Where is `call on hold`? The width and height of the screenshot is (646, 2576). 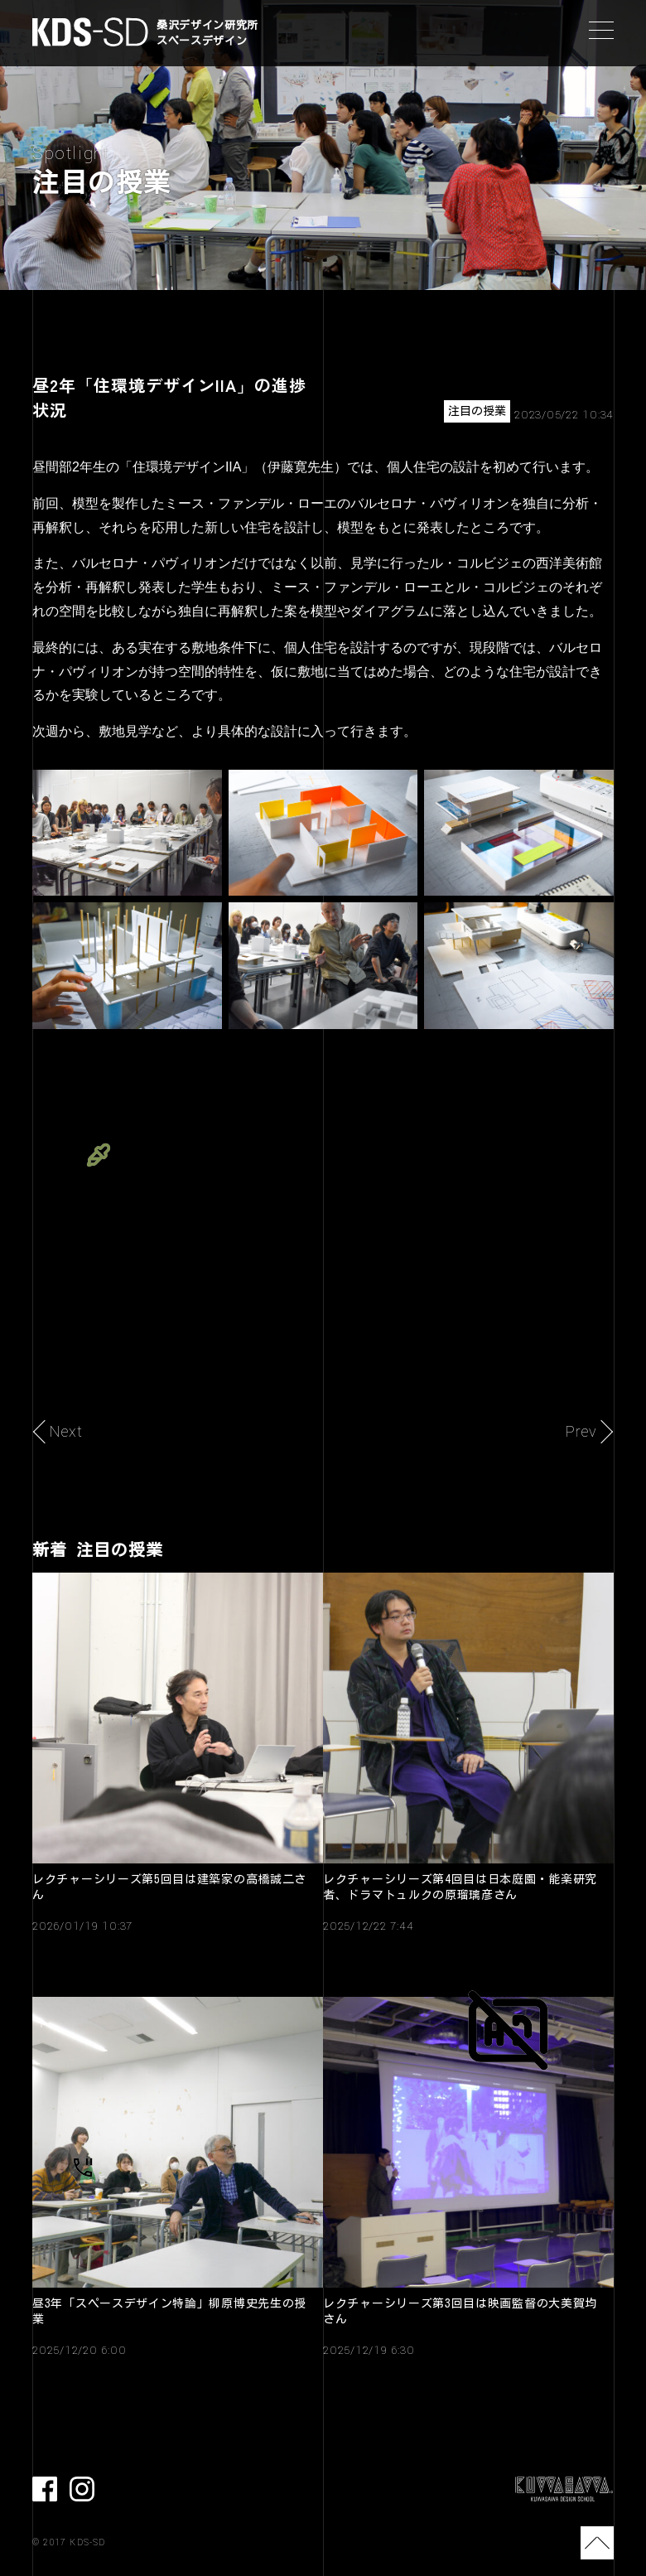 call on hold is located at coordinates (83, 2168).